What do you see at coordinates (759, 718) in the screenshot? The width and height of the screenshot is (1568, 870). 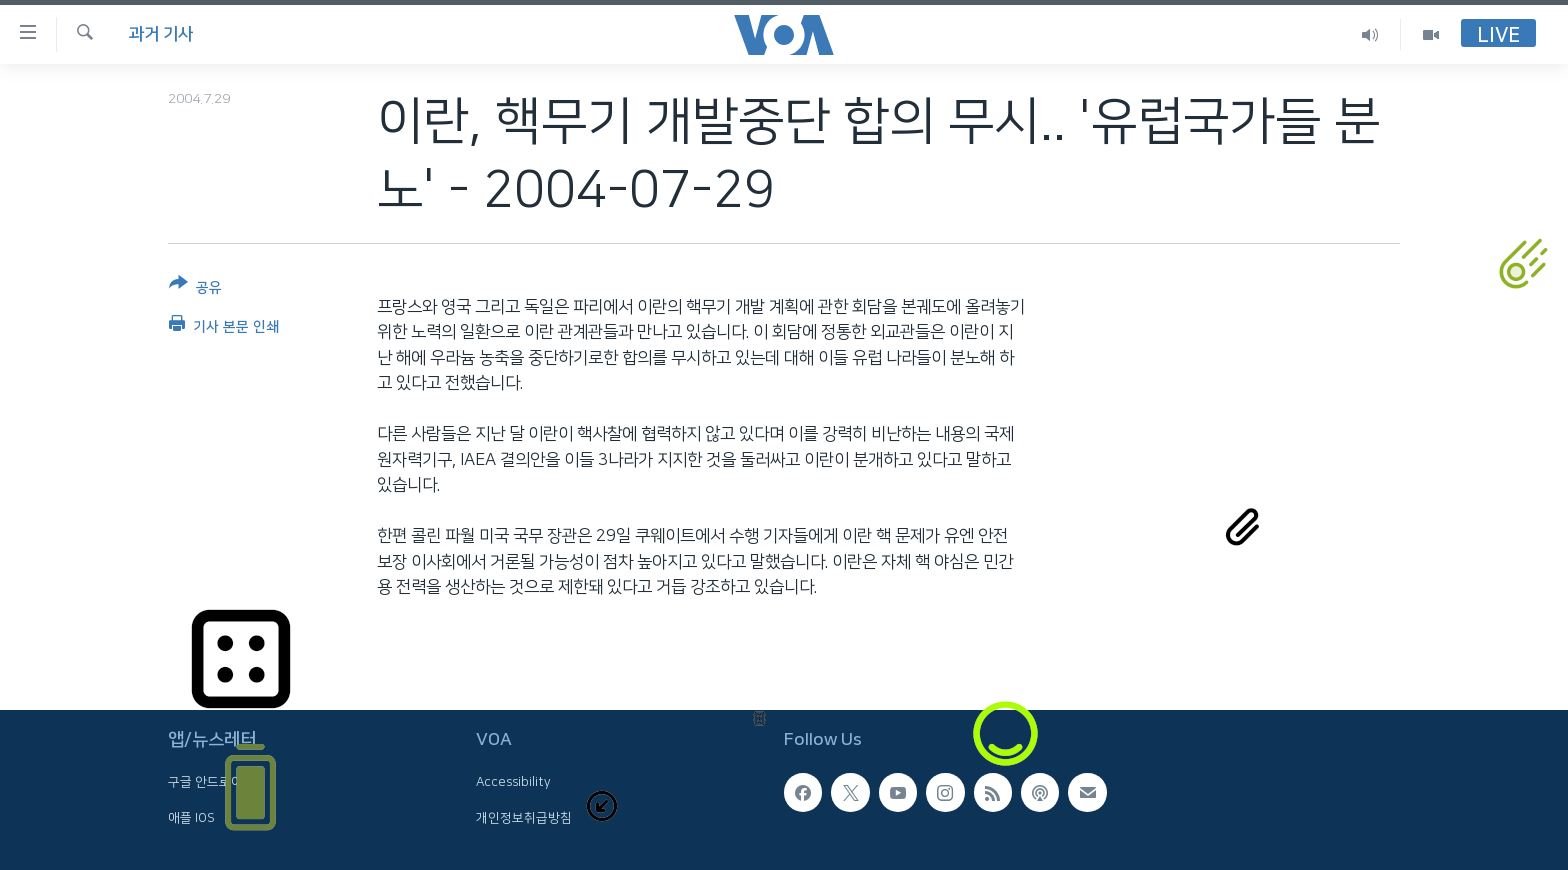 I see `view traffic conditions` at bounding box center [759, 718].